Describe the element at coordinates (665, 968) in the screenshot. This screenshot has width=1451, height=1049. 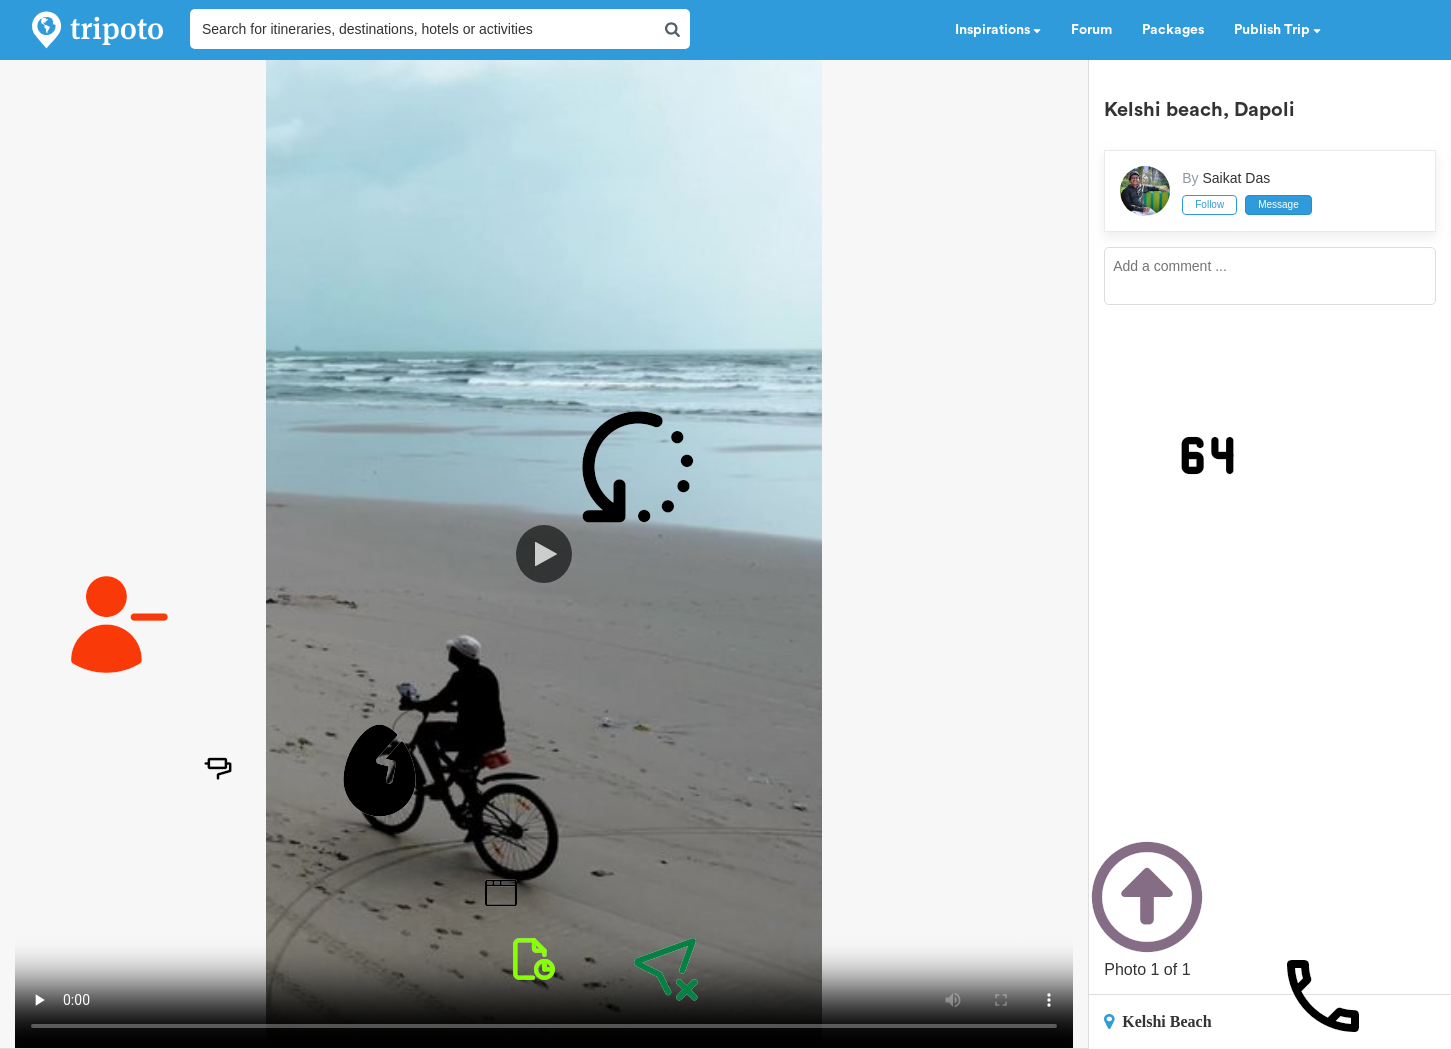
I see `location services unavailable or disabled` at that location.